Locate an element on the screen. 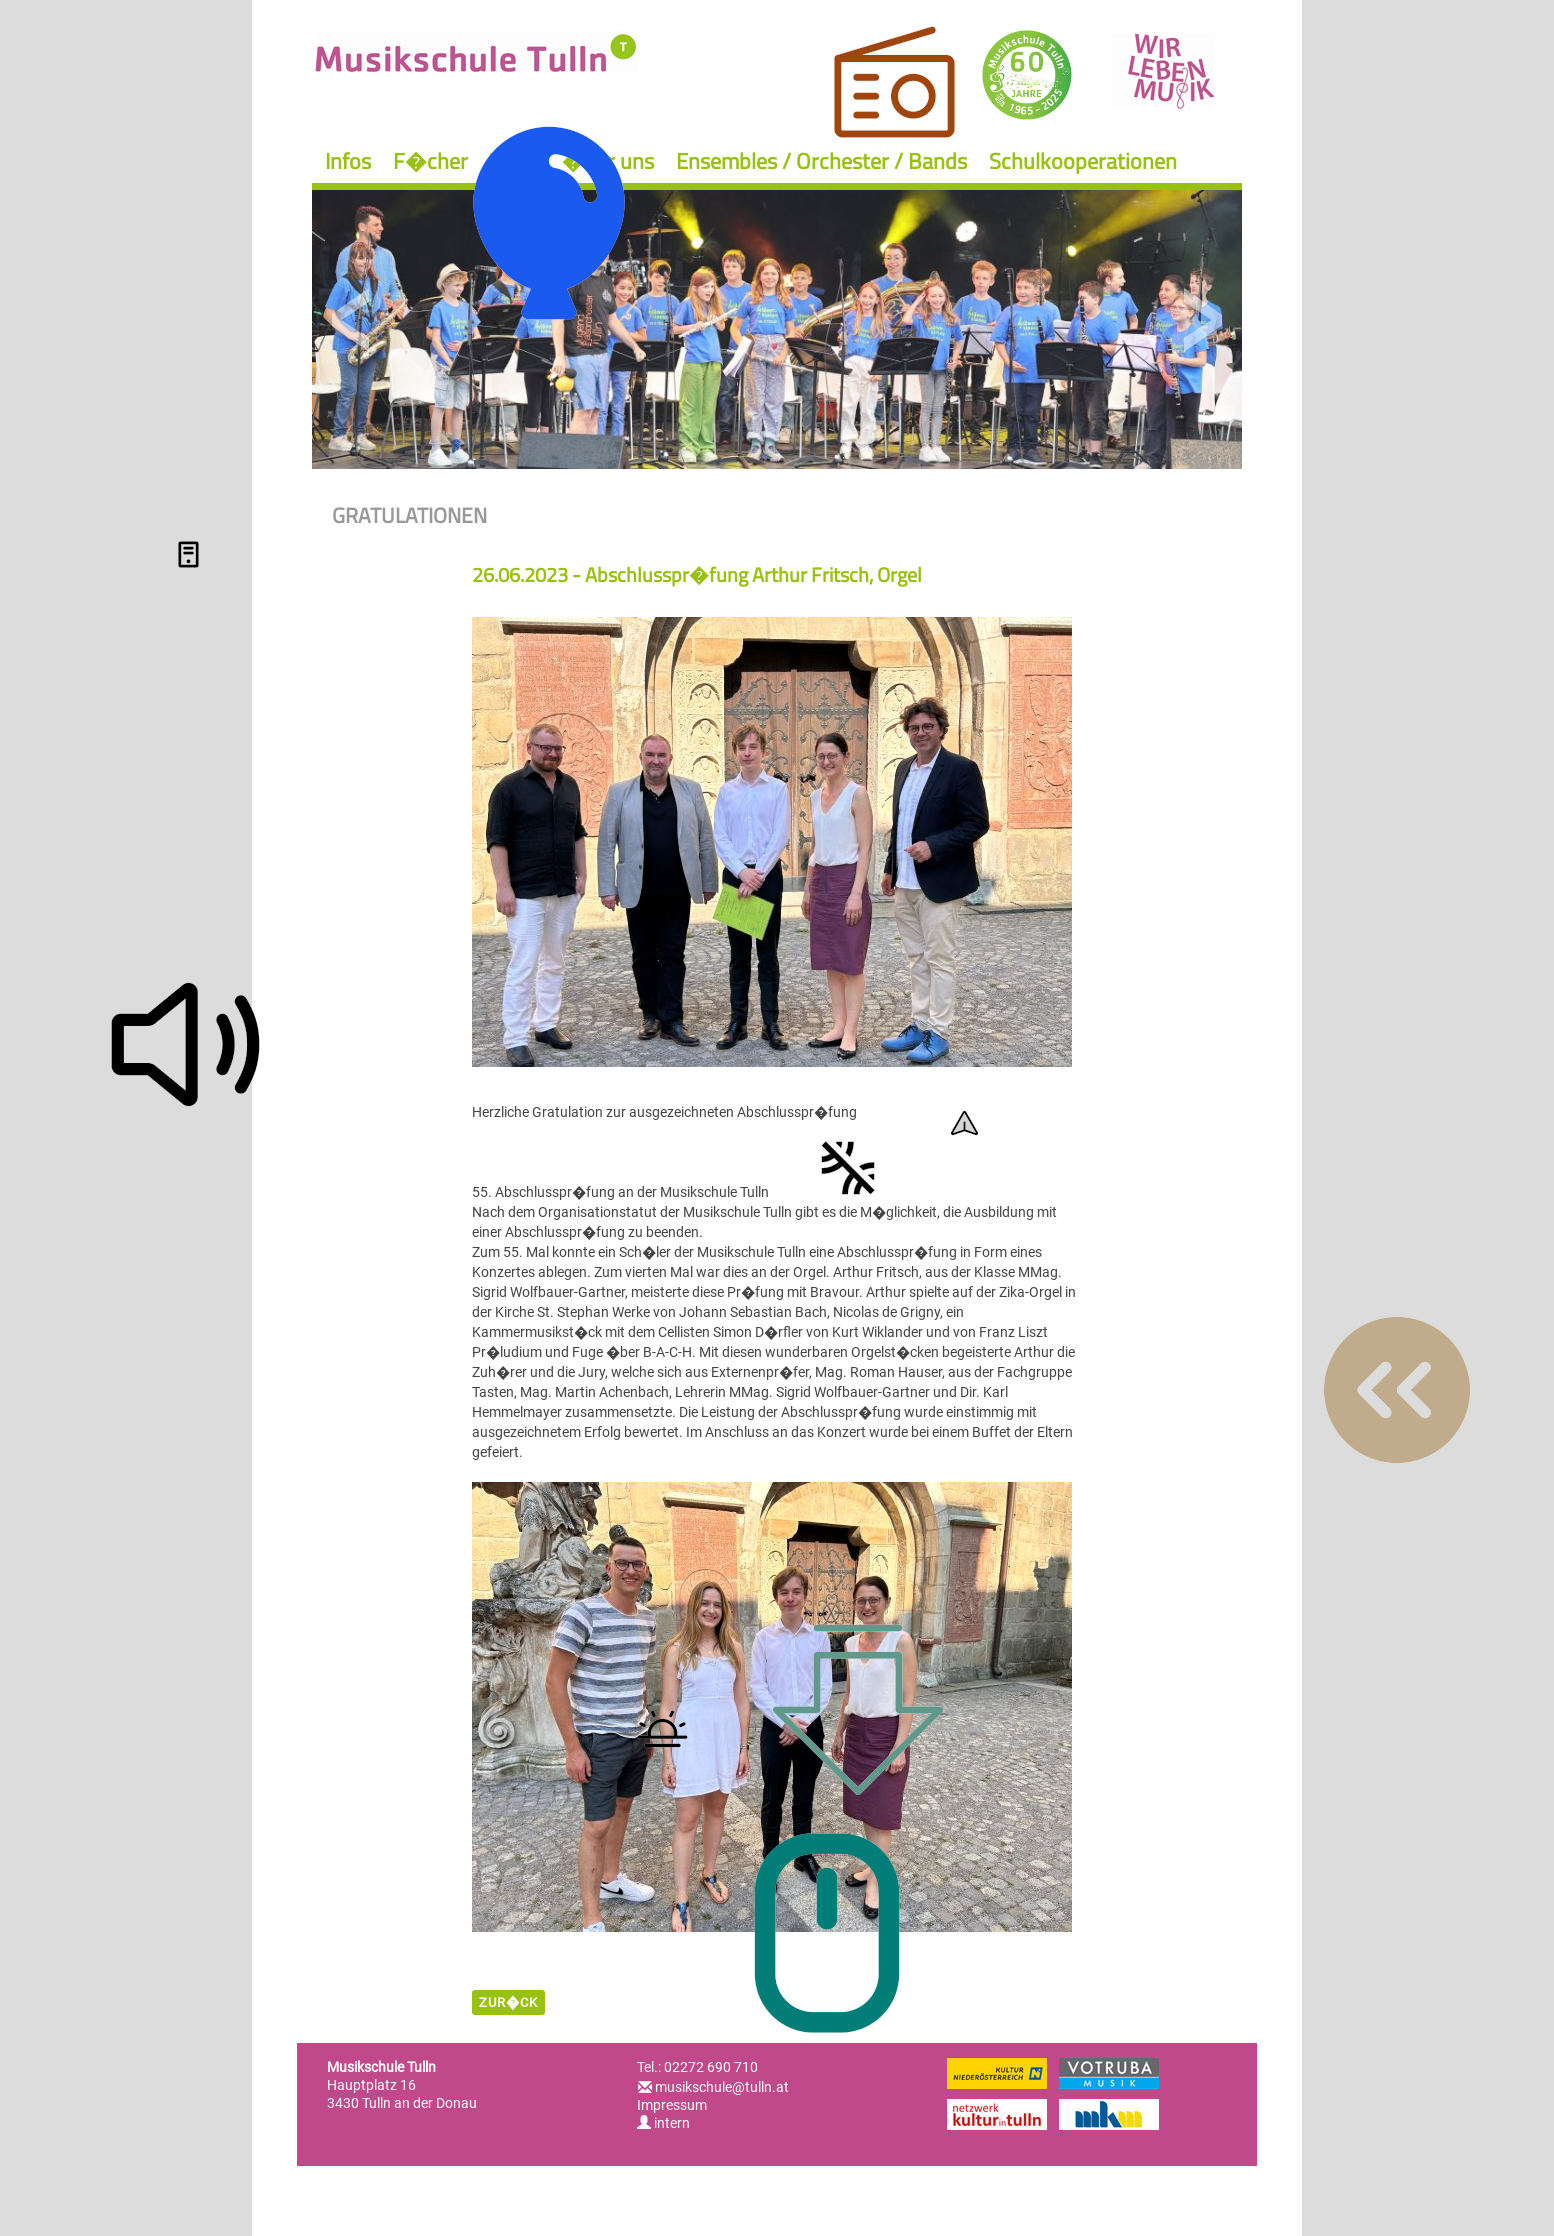 This screenshot has width=1554, height=2236. send a message is located at coordinates (964, 1123).